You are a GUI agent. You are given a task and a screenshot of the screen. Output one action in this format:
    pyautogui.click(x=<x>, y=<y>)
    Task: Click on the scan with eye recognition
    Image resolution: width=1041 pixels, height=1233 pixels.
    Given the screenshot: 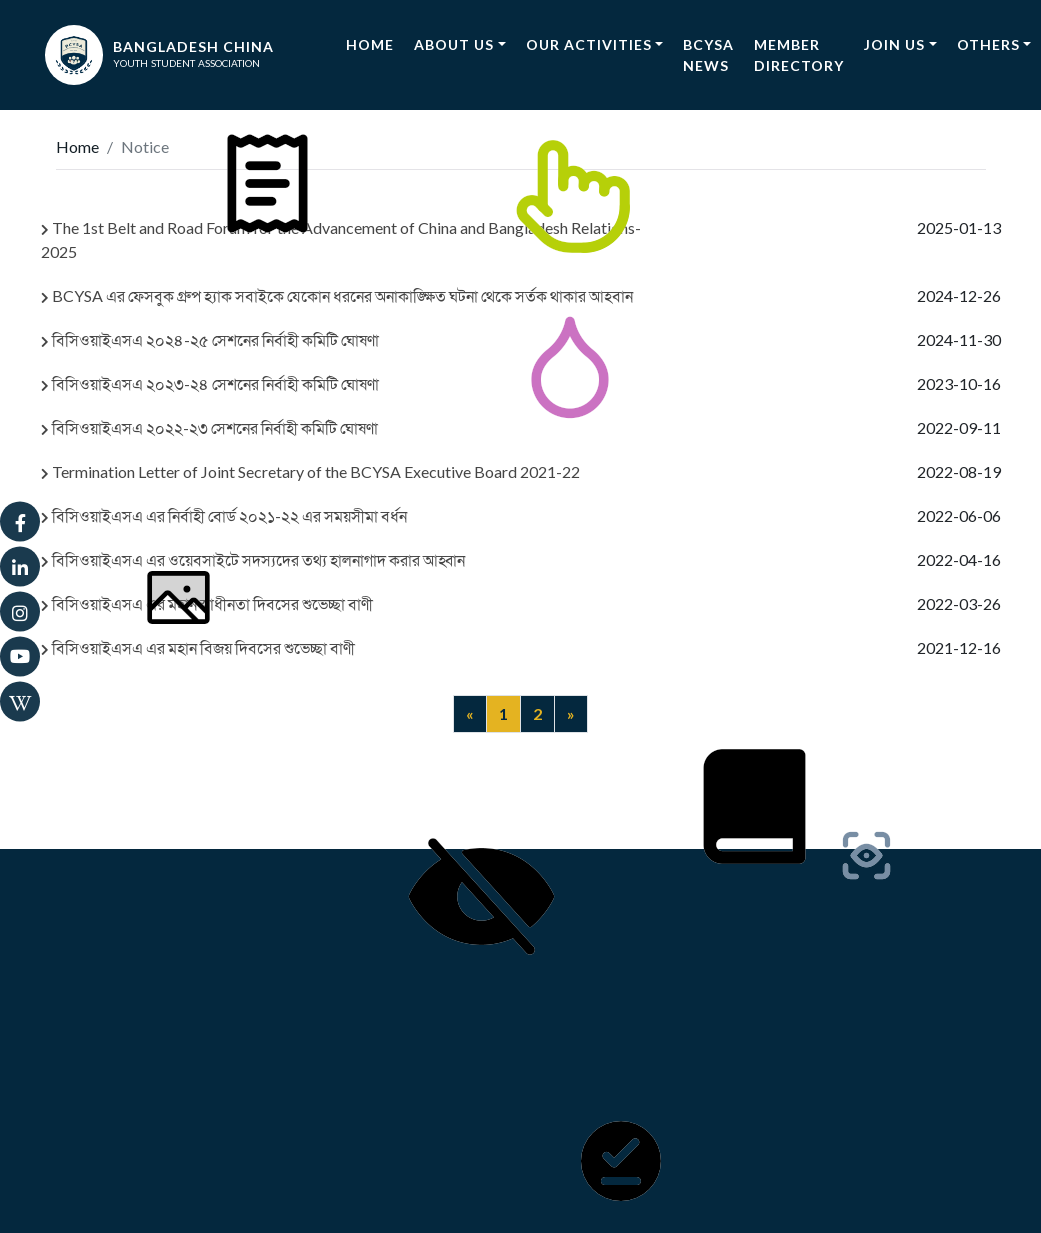 What is the action you would take?
    pyautogui.click(x=866, y=855)
    